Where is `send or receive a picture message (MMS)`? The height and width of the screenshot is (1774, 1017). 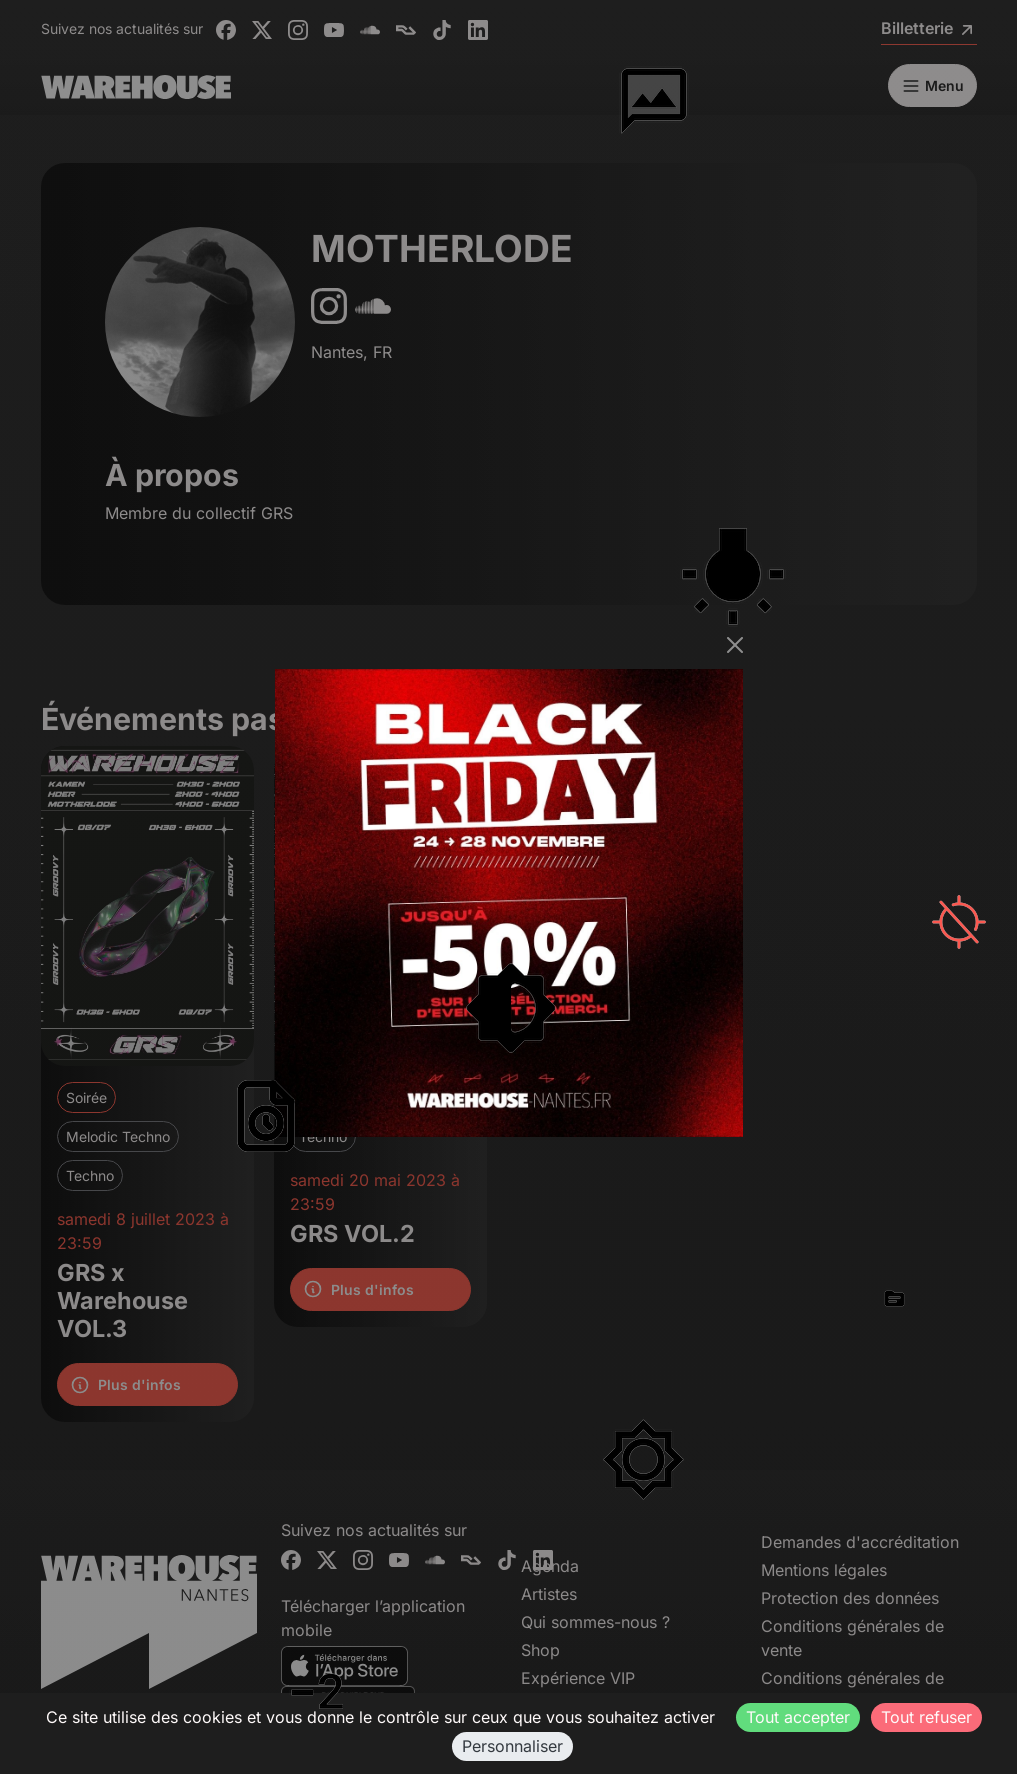 send or receive a picture message (MMS) is located at coordinates (654, 101).